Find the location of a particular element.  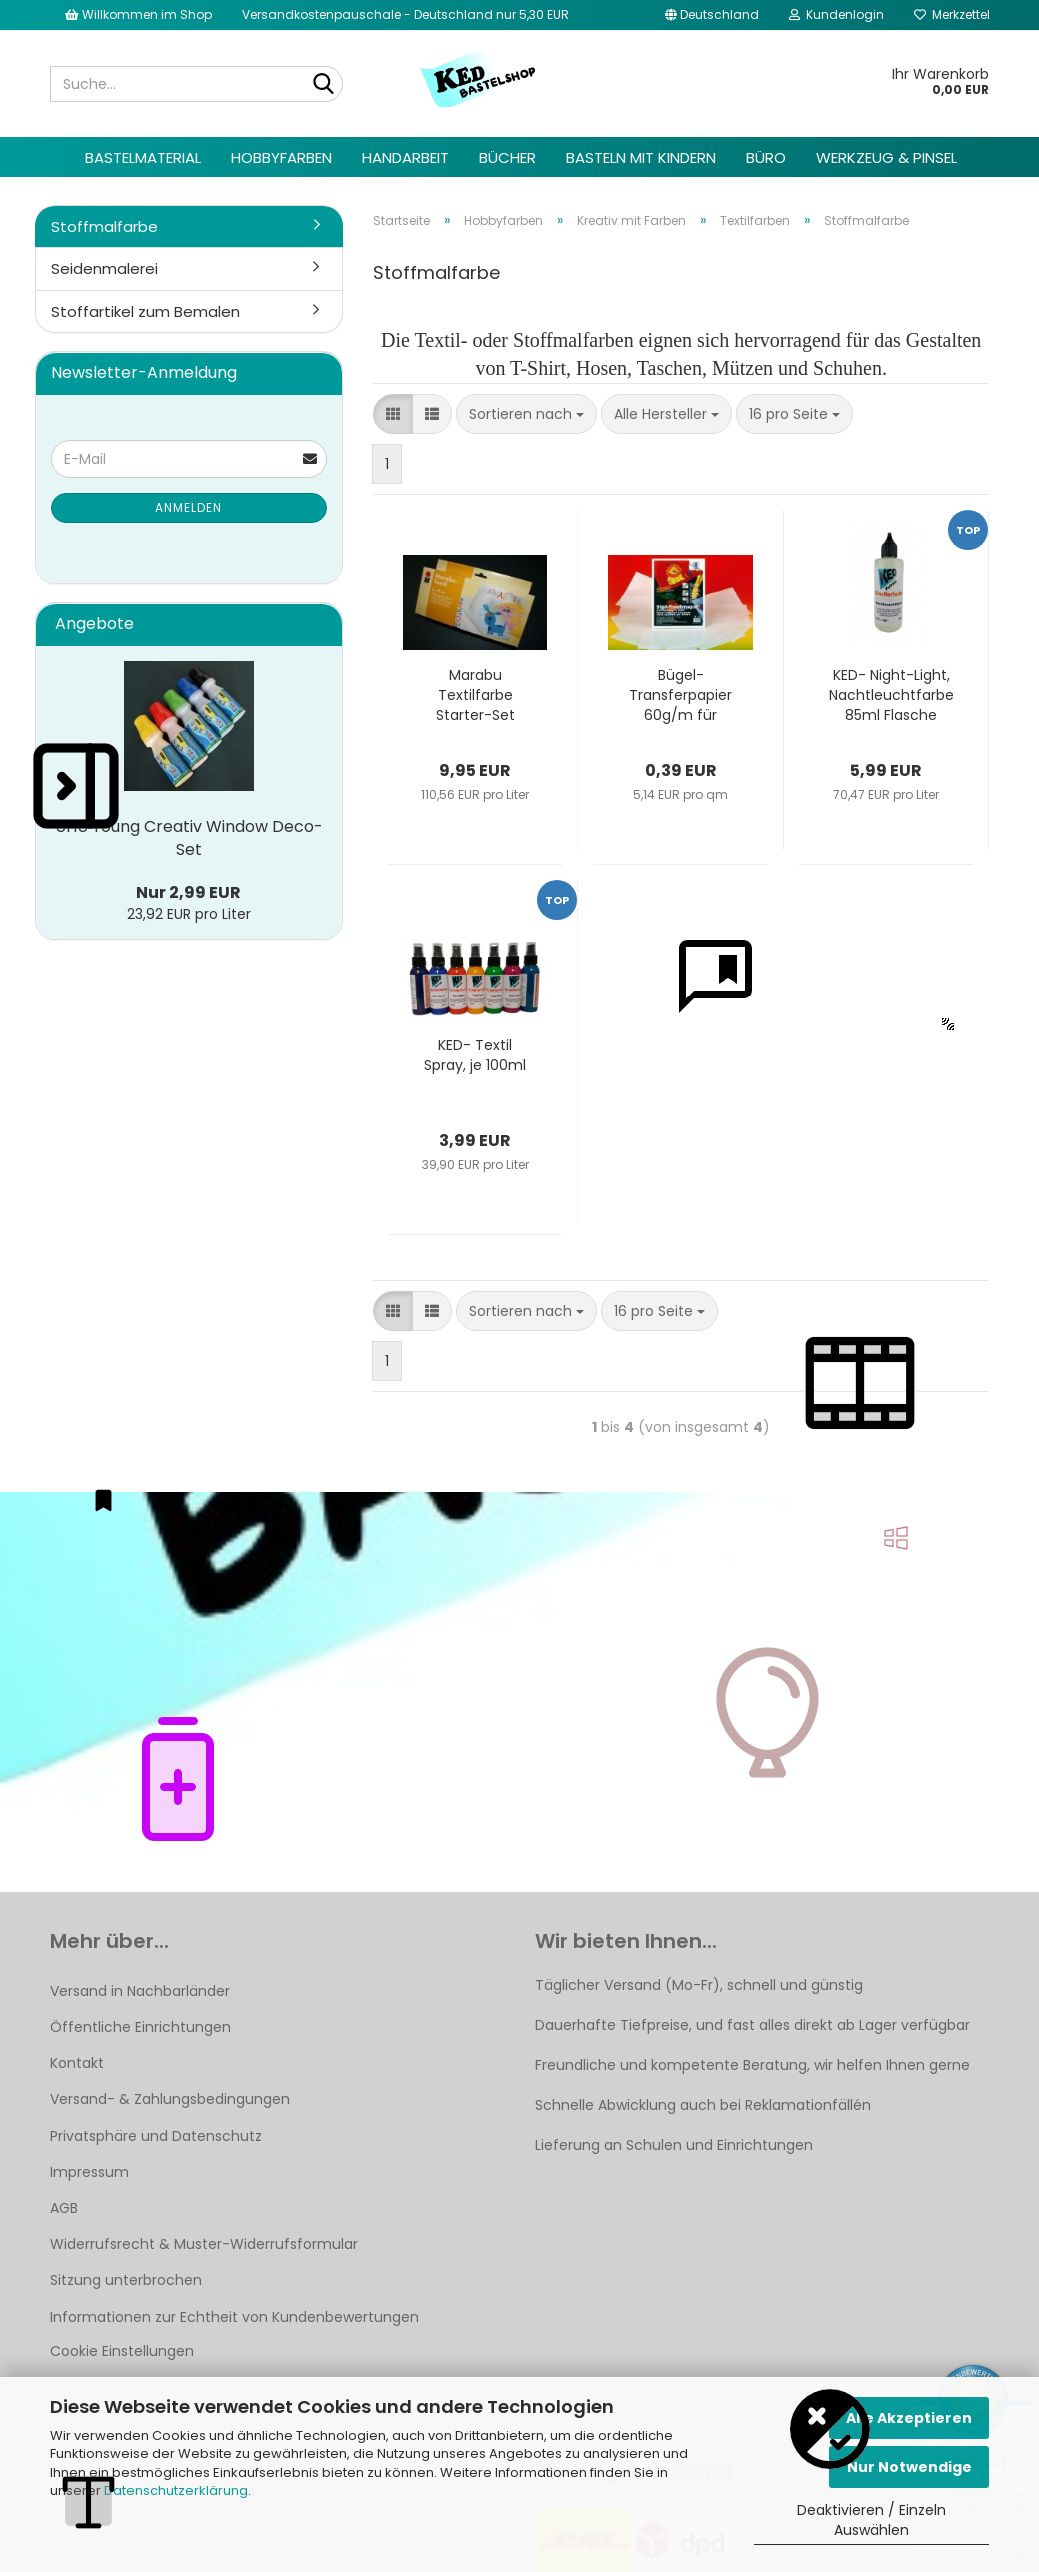

collapse the right sidebar panel is located at coordinates (76, 786).